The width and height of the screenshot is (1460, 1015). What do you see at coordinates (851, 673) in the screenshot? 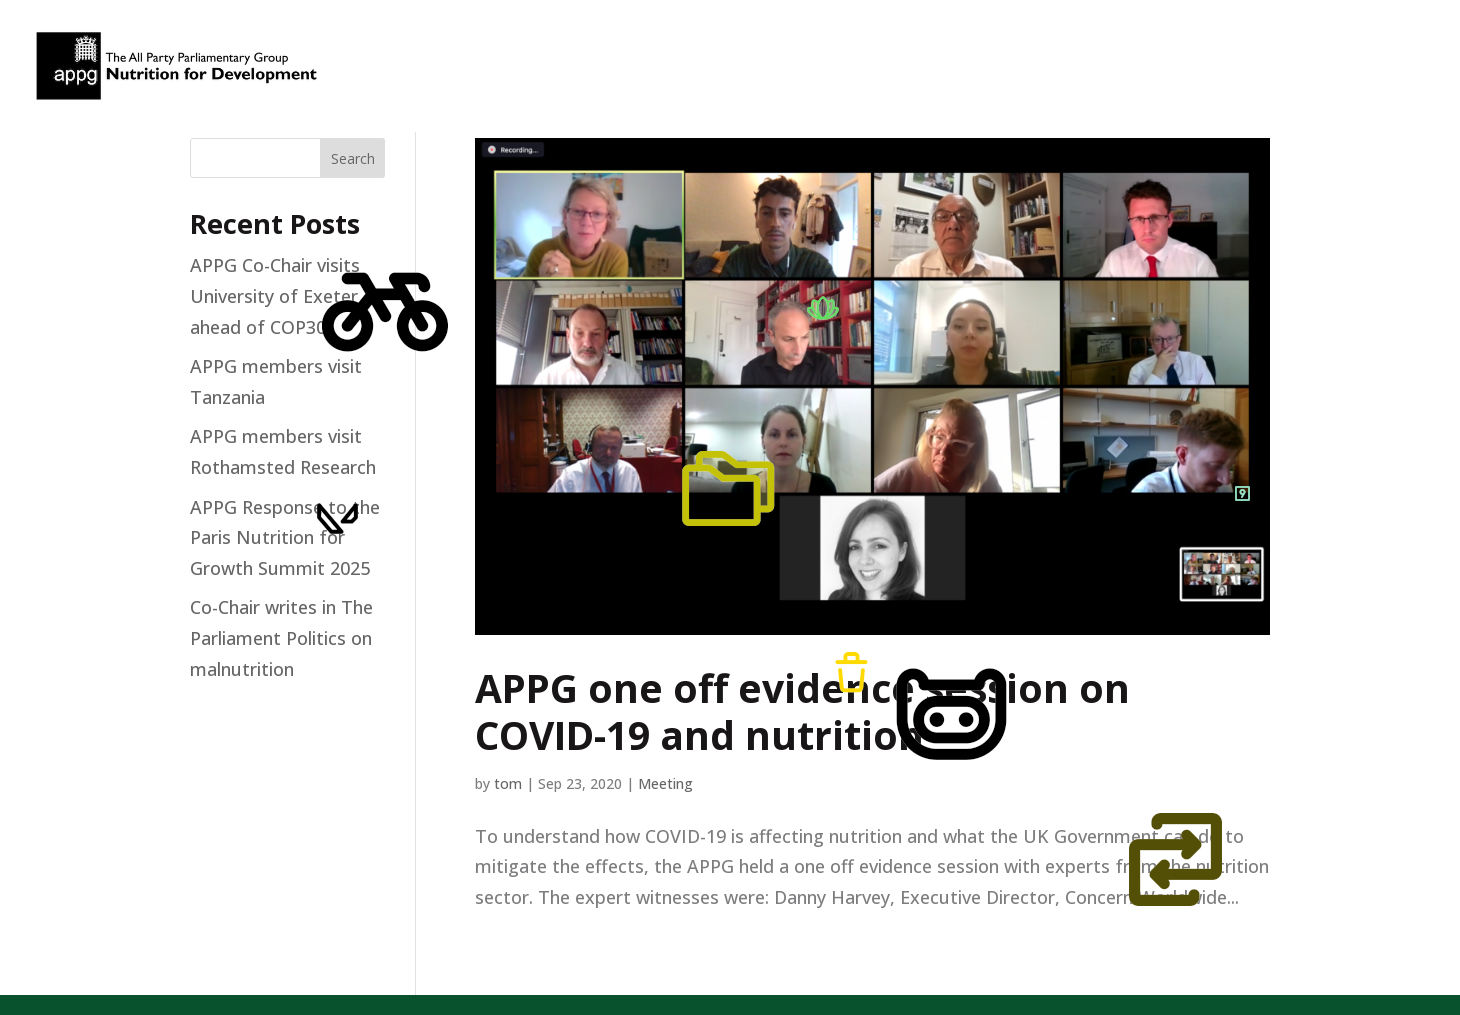
I see `delete this item` at bounding box center [851, 673].